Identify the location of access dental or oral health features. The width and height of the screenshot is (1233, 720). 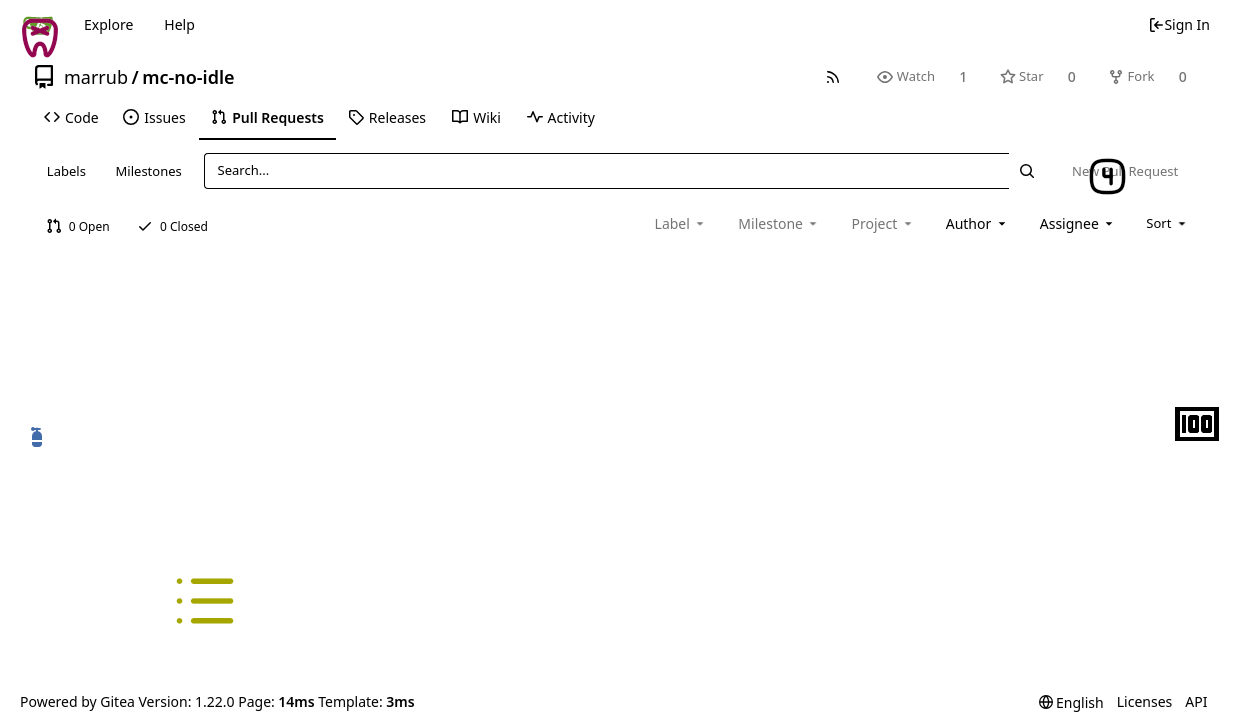
(40, 38).